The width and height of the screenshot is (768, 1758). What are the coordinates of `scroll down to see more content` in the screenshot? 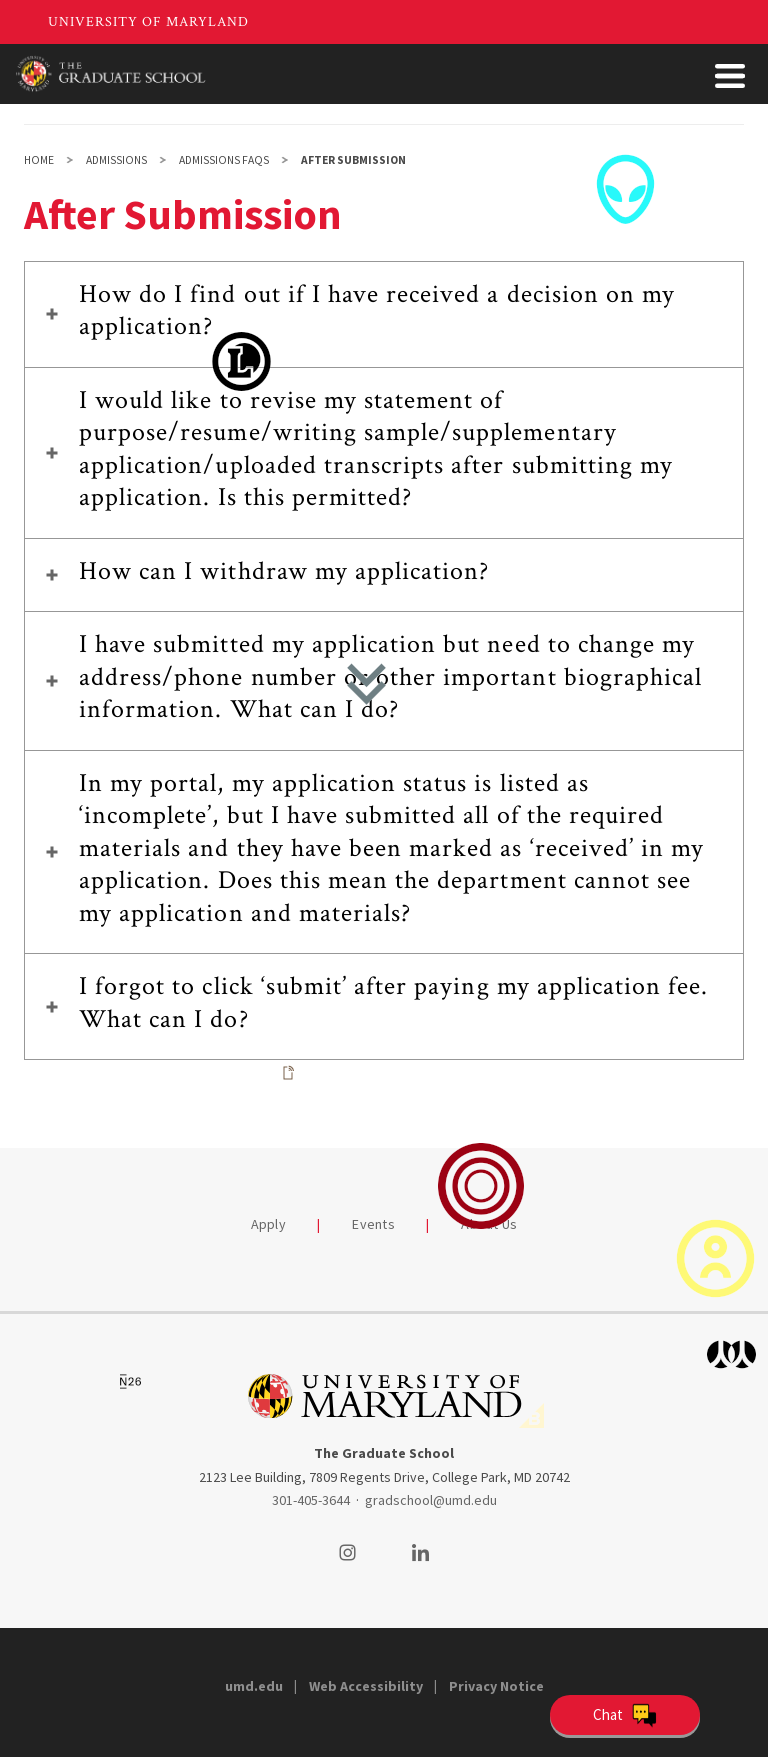 It's located at (366, 682).